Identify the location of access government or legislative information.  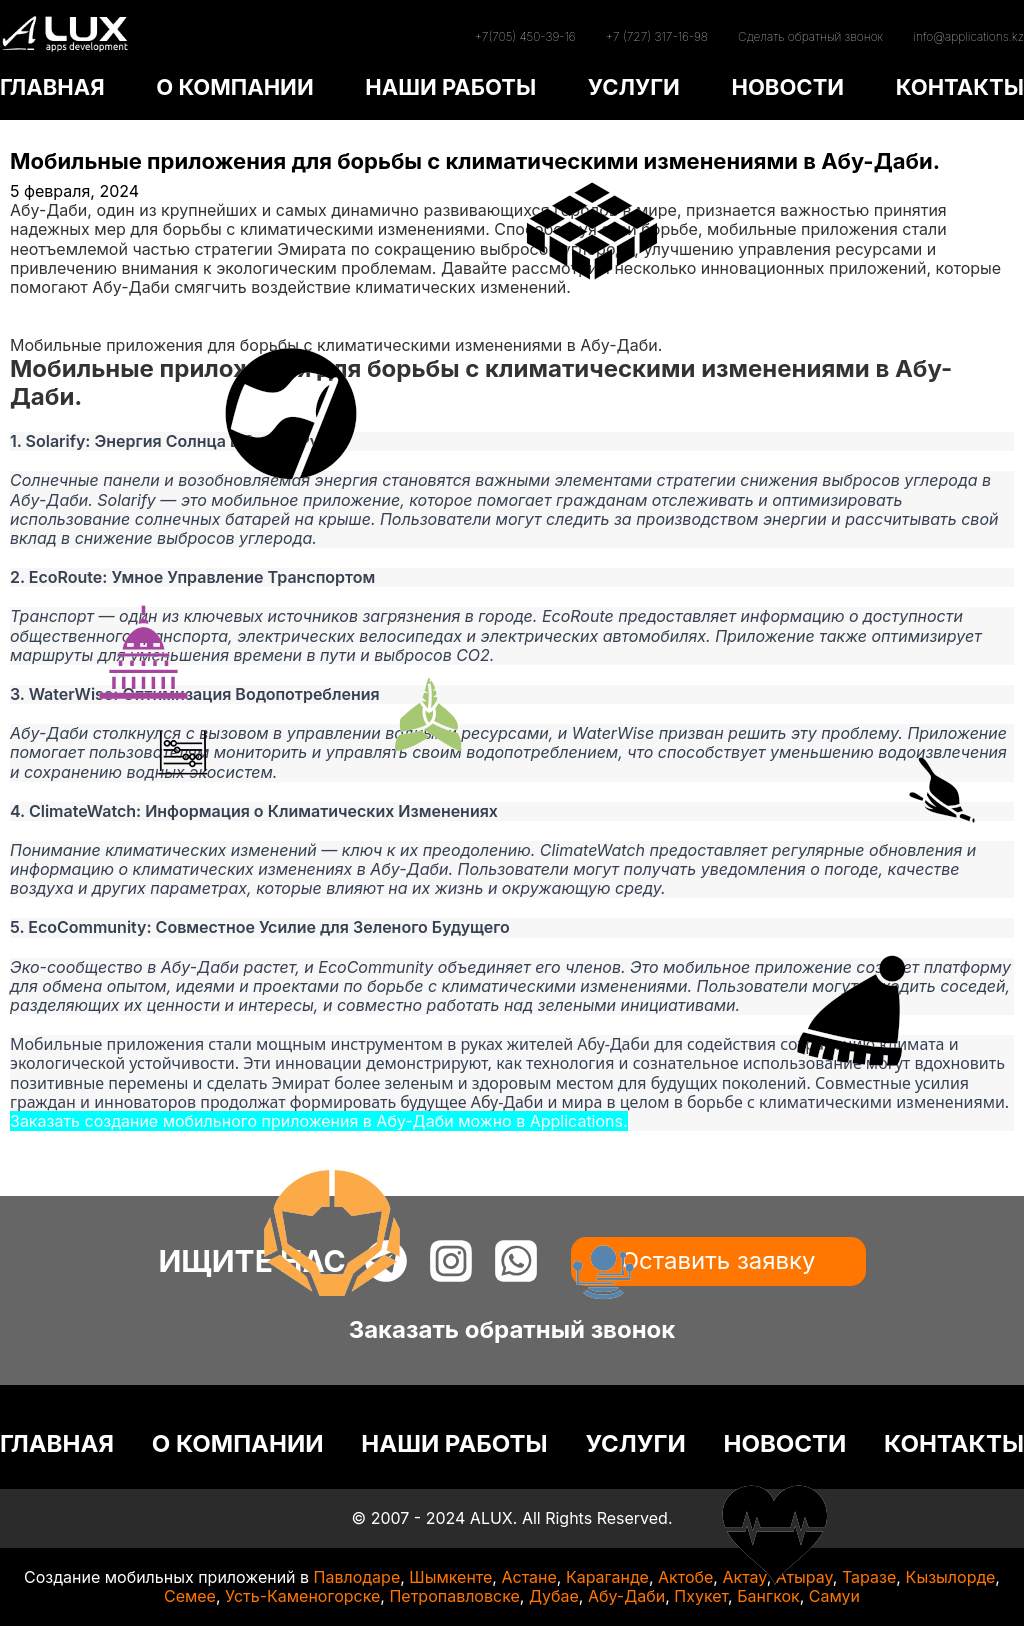
(143, 651).